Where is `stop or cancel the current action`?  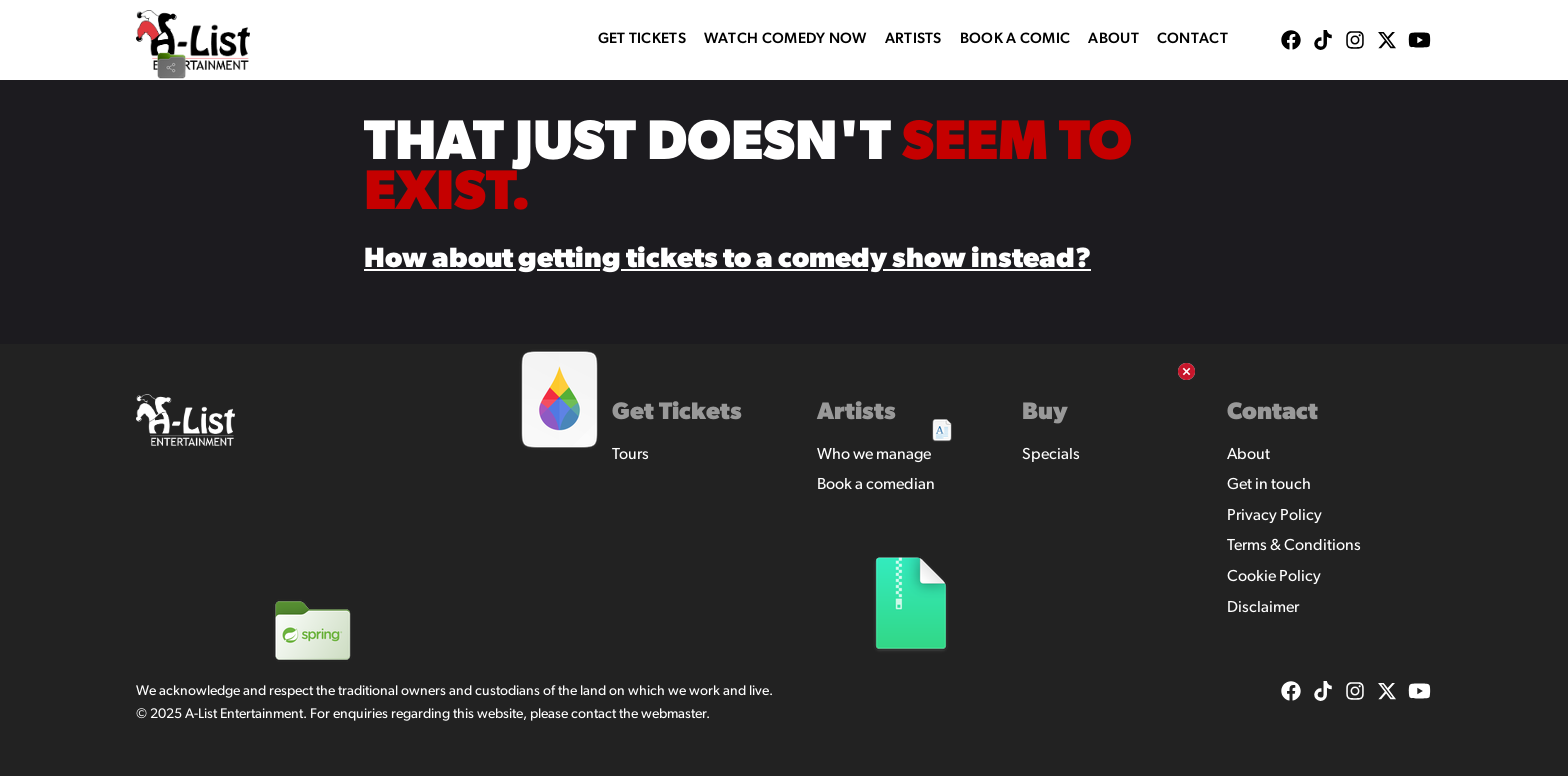 stop or cancel the current action is located at coordinates (1186, 371).